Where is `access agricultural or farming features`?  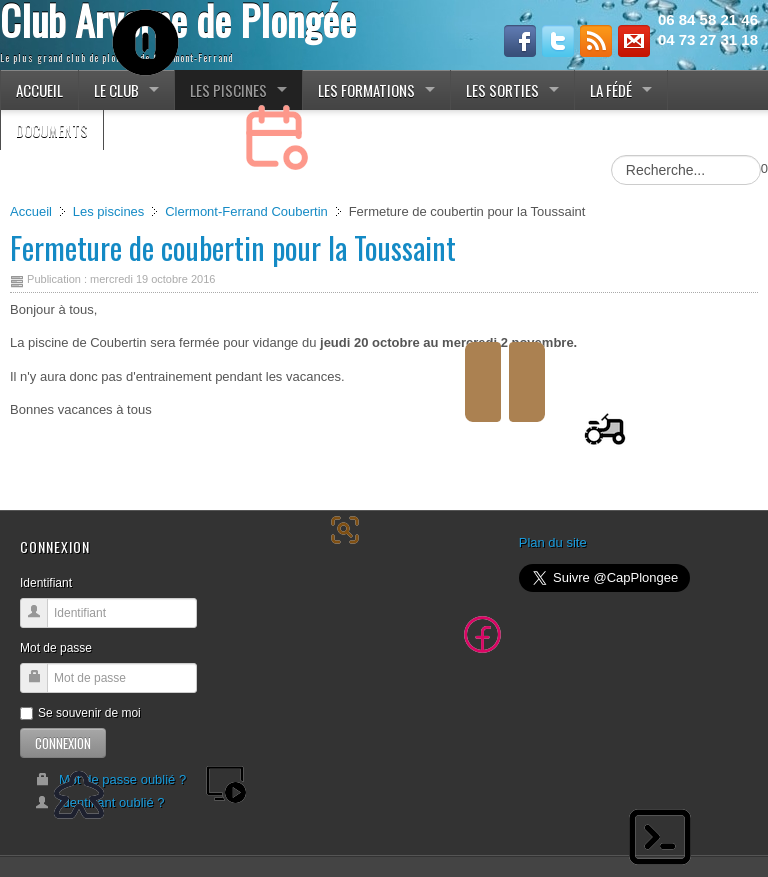
access agricultural or farming features is located at coordinates (605, 430).